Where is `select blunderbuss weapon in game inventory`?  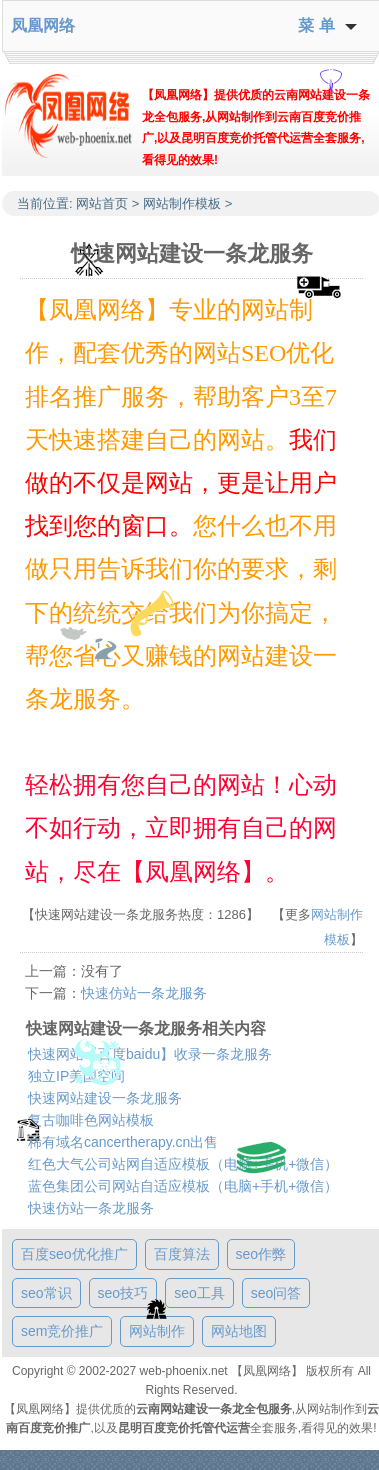 select blunderbuss weapon in game inventory is located at coordinates (152, 613).